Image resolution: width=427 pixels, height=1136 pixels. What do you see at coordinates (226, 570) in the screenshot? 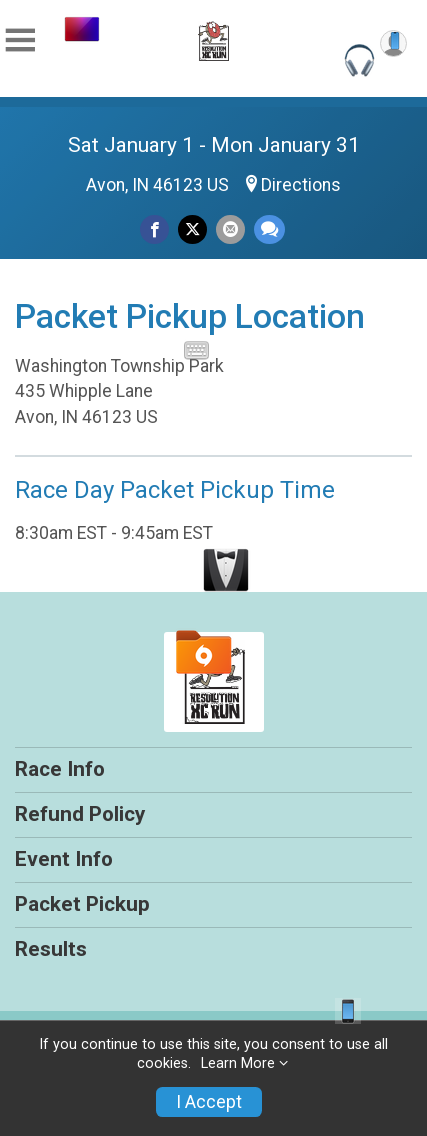
I see `manage digital certificates and security credentials` at bounding box center [226, 570].